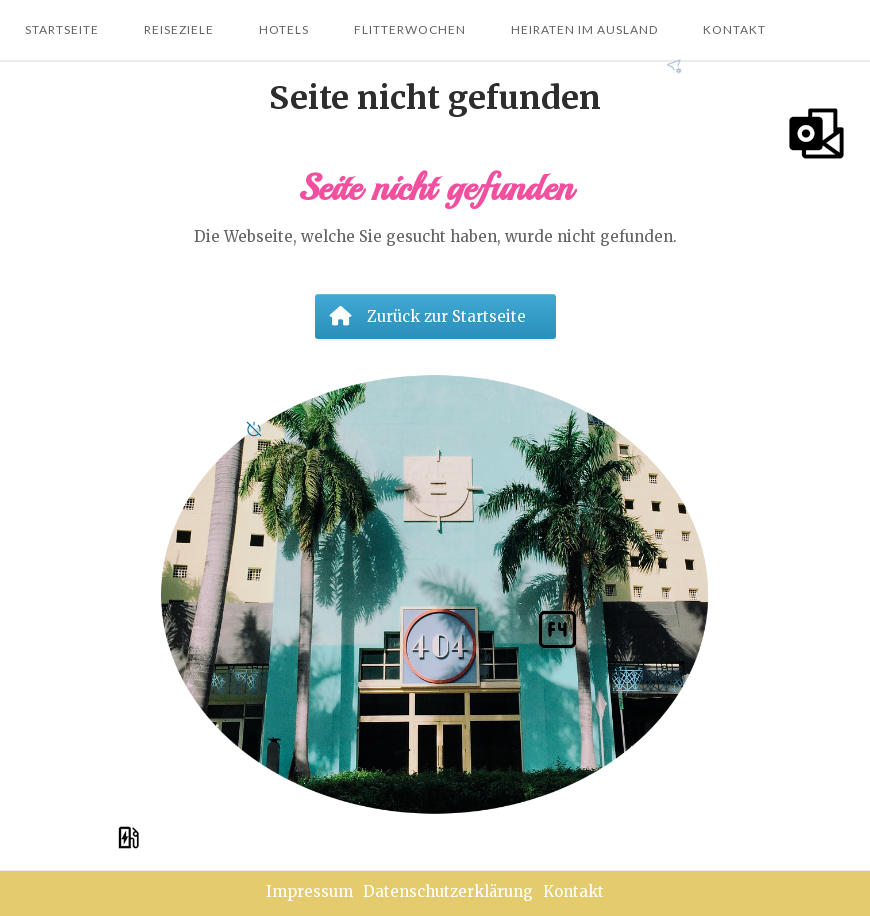  What do you see at coordinates (128, 837) in the screenshot?
I see `find nearby electric vehicle charging stations` at bounding box center [128, 837].